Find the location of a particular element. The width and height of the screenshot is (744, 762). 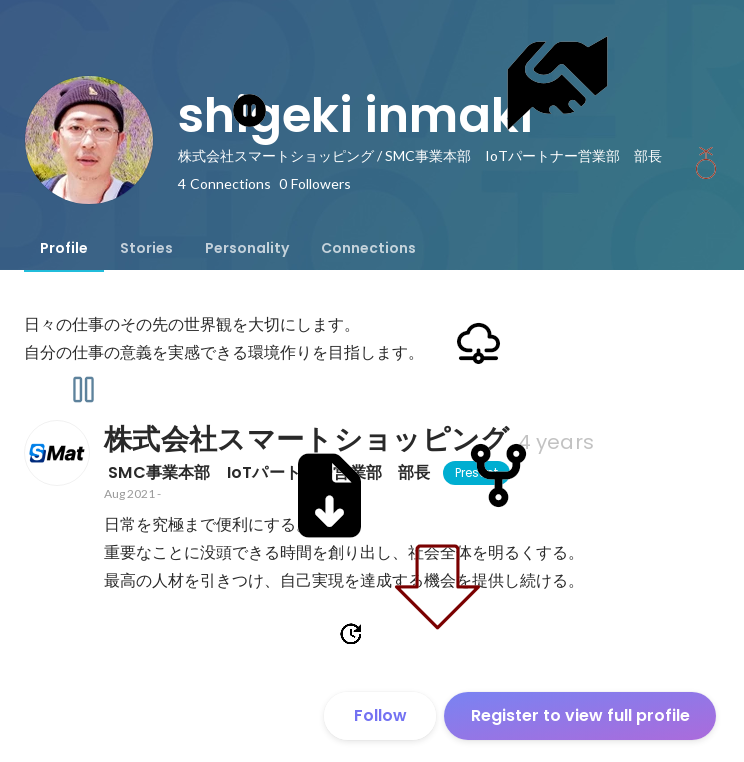

pause media playback is located at coordinates (249, 110).